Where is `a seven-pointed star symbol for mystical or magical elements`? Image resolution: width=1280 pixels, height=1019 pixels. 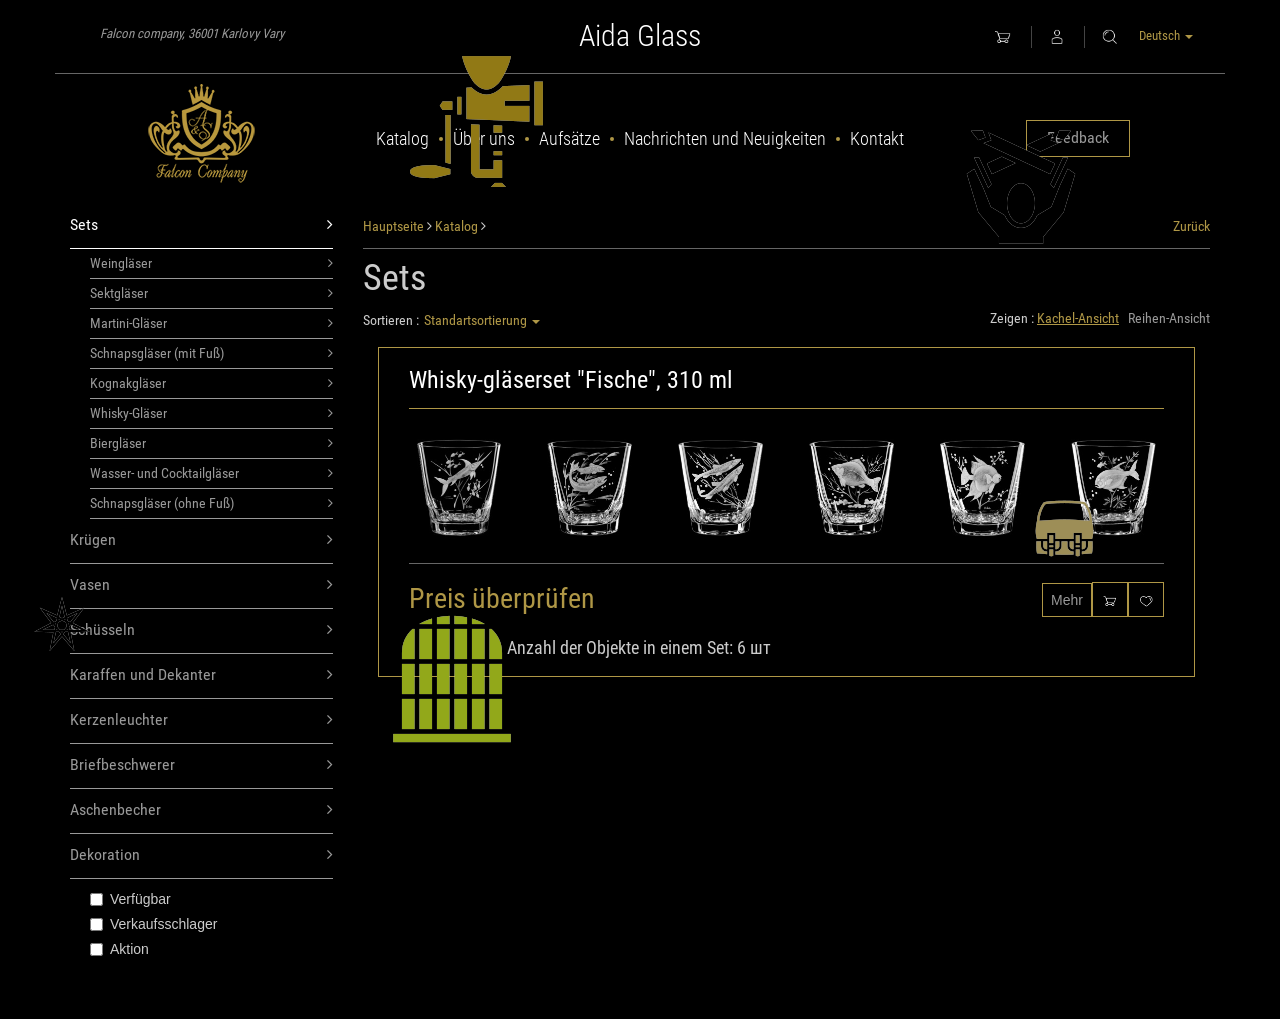 a seven-pointed star symbol for mystical or magical elements is located at coordinates (62, 624).